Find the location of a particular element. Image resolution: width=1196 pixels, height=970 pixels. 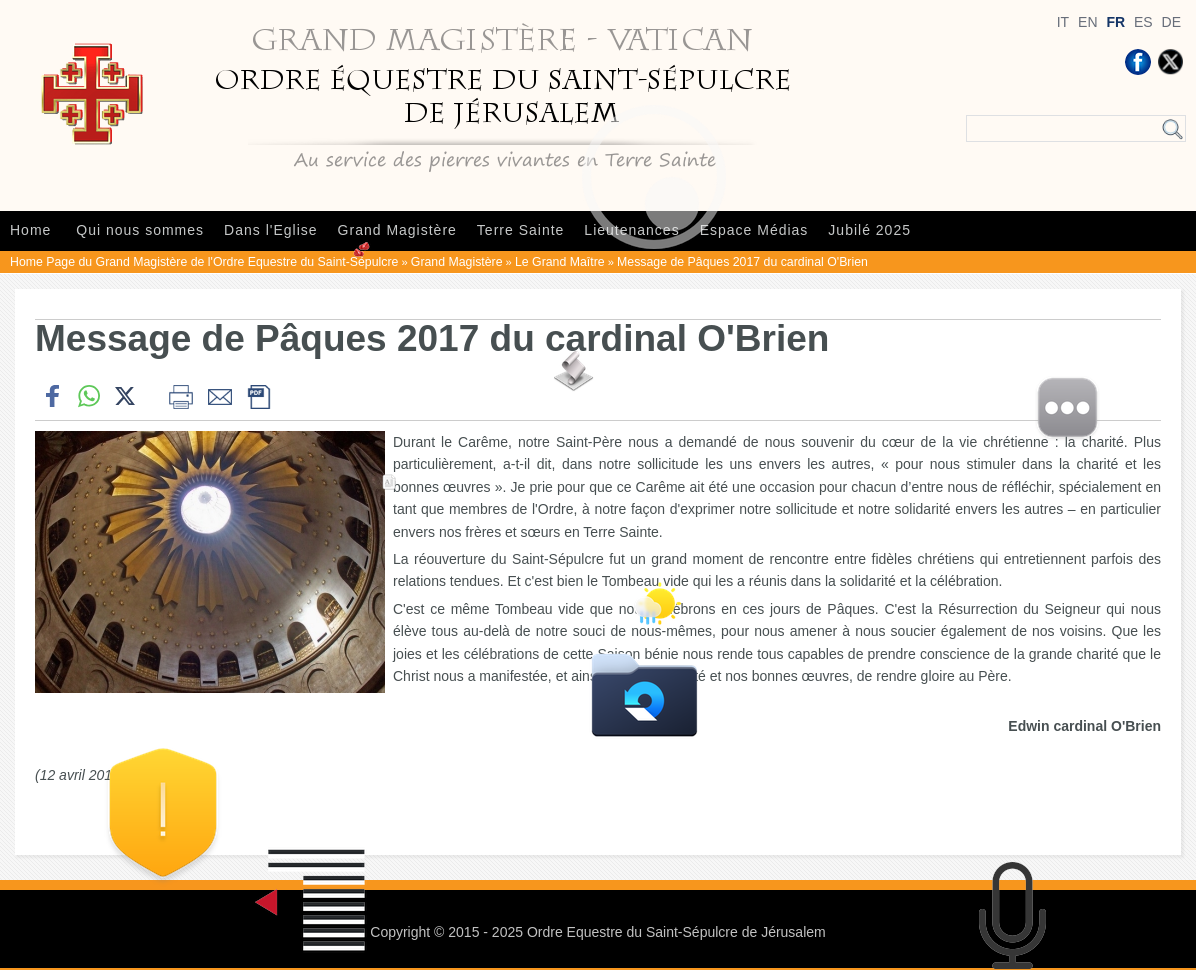

open a rich text document is located at coordinates (389, 482).